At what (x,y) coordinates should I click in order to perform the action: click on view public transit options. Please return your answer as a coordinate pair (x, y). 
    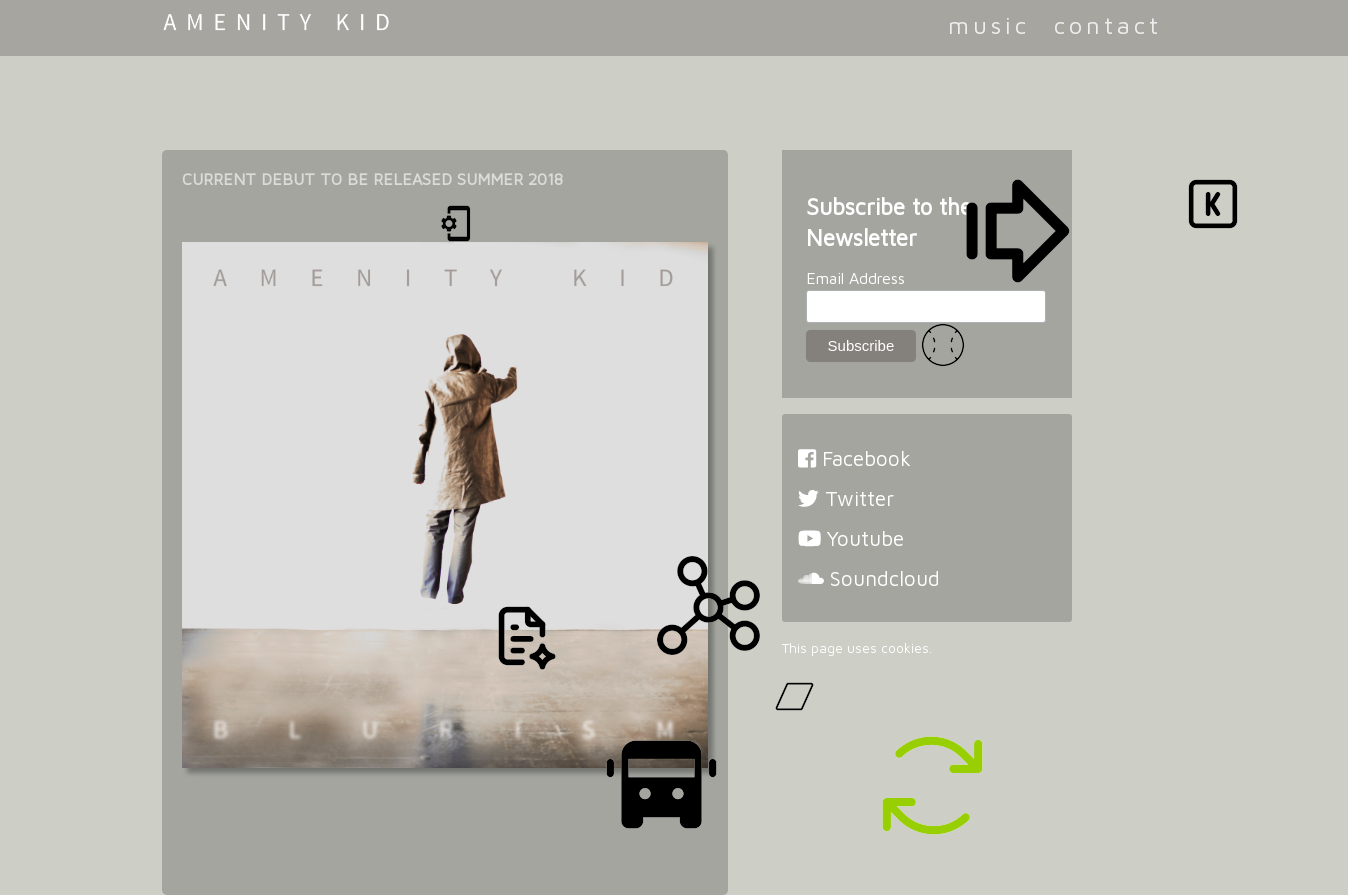
    Looking at the image, I should click on (661, 784).